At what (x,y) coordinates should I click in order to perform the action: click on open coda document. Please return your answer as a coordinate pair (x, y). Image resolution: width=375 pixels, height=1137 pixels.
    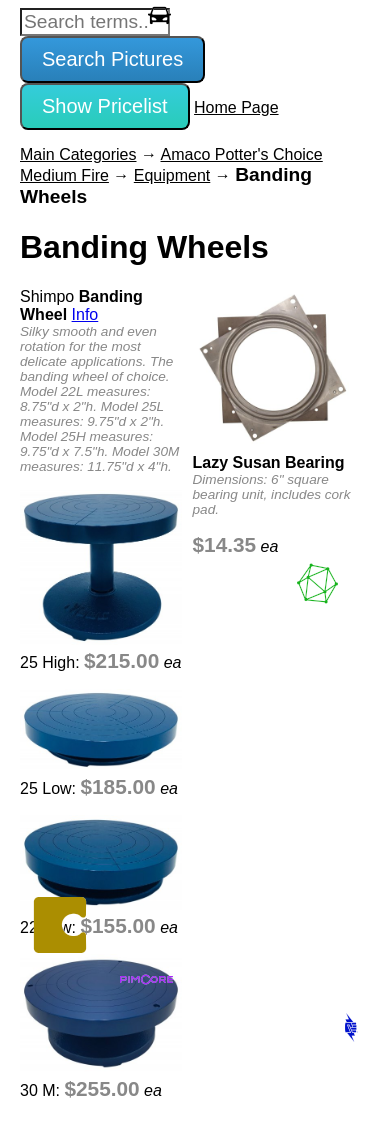
    Looking at the image, I should click on (60, 925).